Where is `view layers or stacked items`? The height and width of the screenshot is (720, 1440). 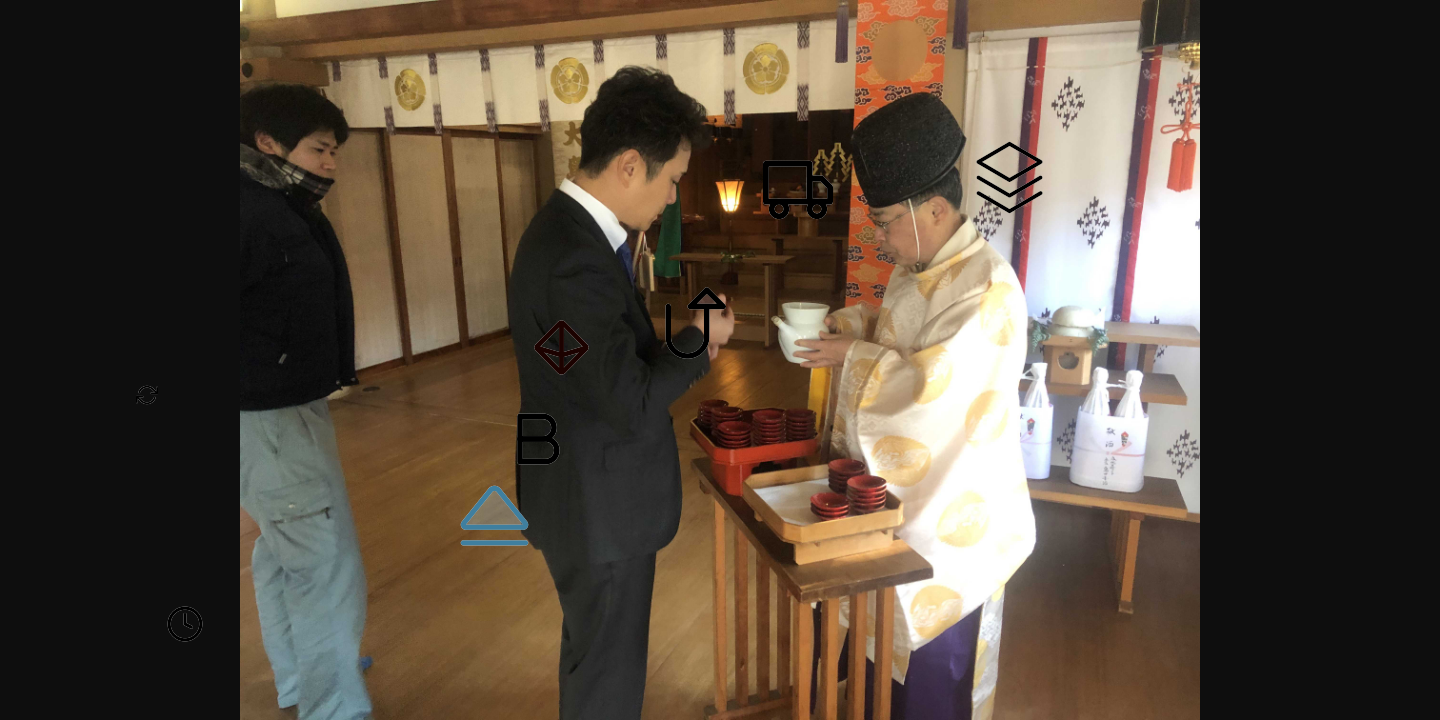
view layers or stacked items is located at coordinates (1009, 177).